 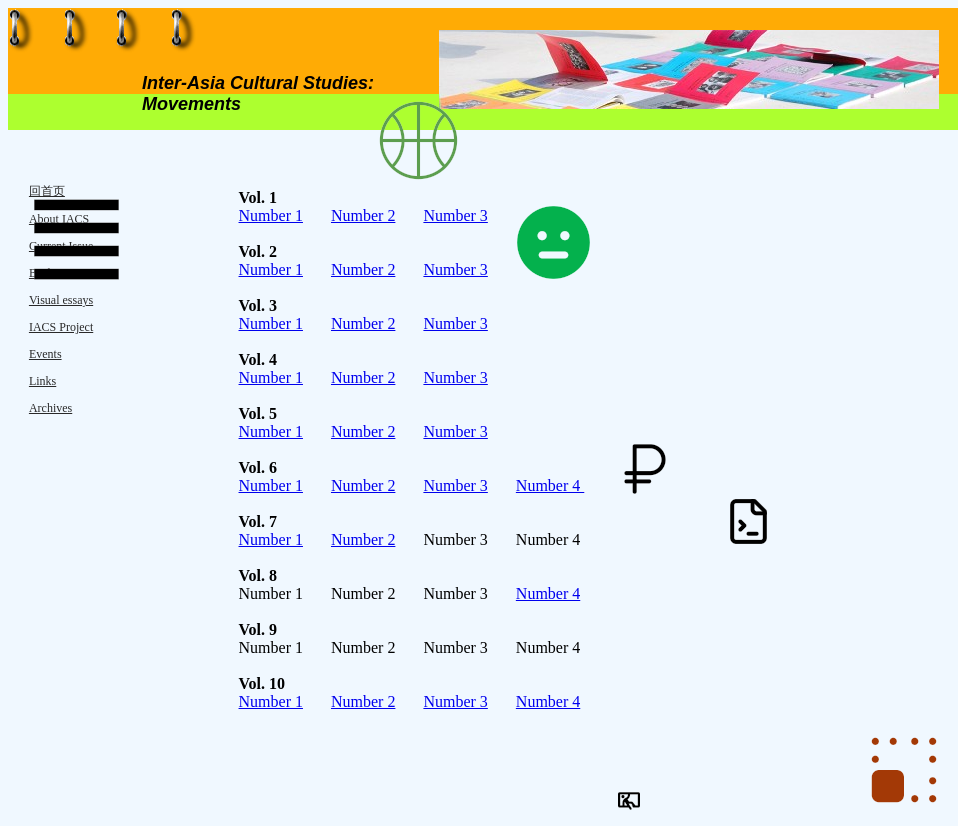 What do you see at coordinates (629, 801) in the screenshot?
I see `emergency exit or escape route` at bounding box center [629, 801].